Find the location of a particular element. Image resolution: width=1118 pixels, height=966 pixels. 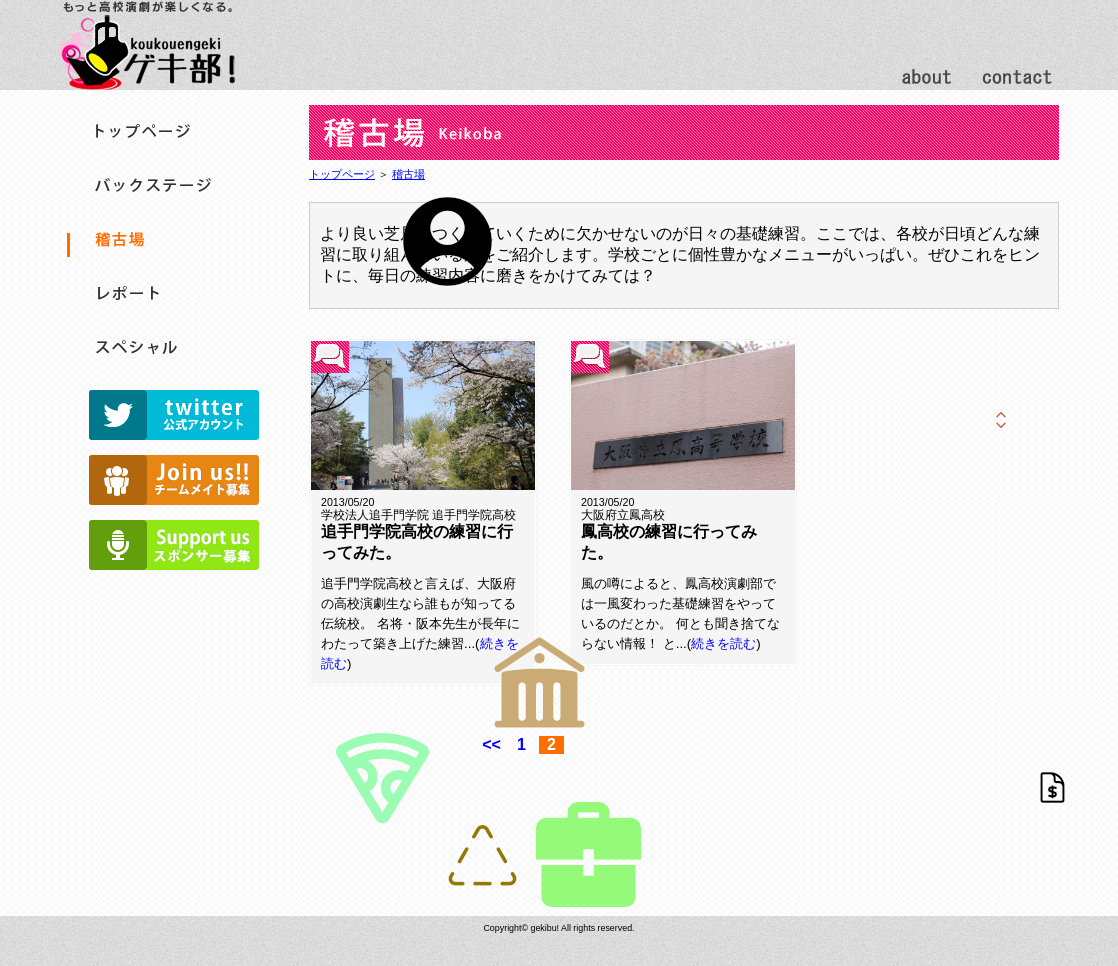

view your portfolio or work samples is located at coordinates (588, 854).